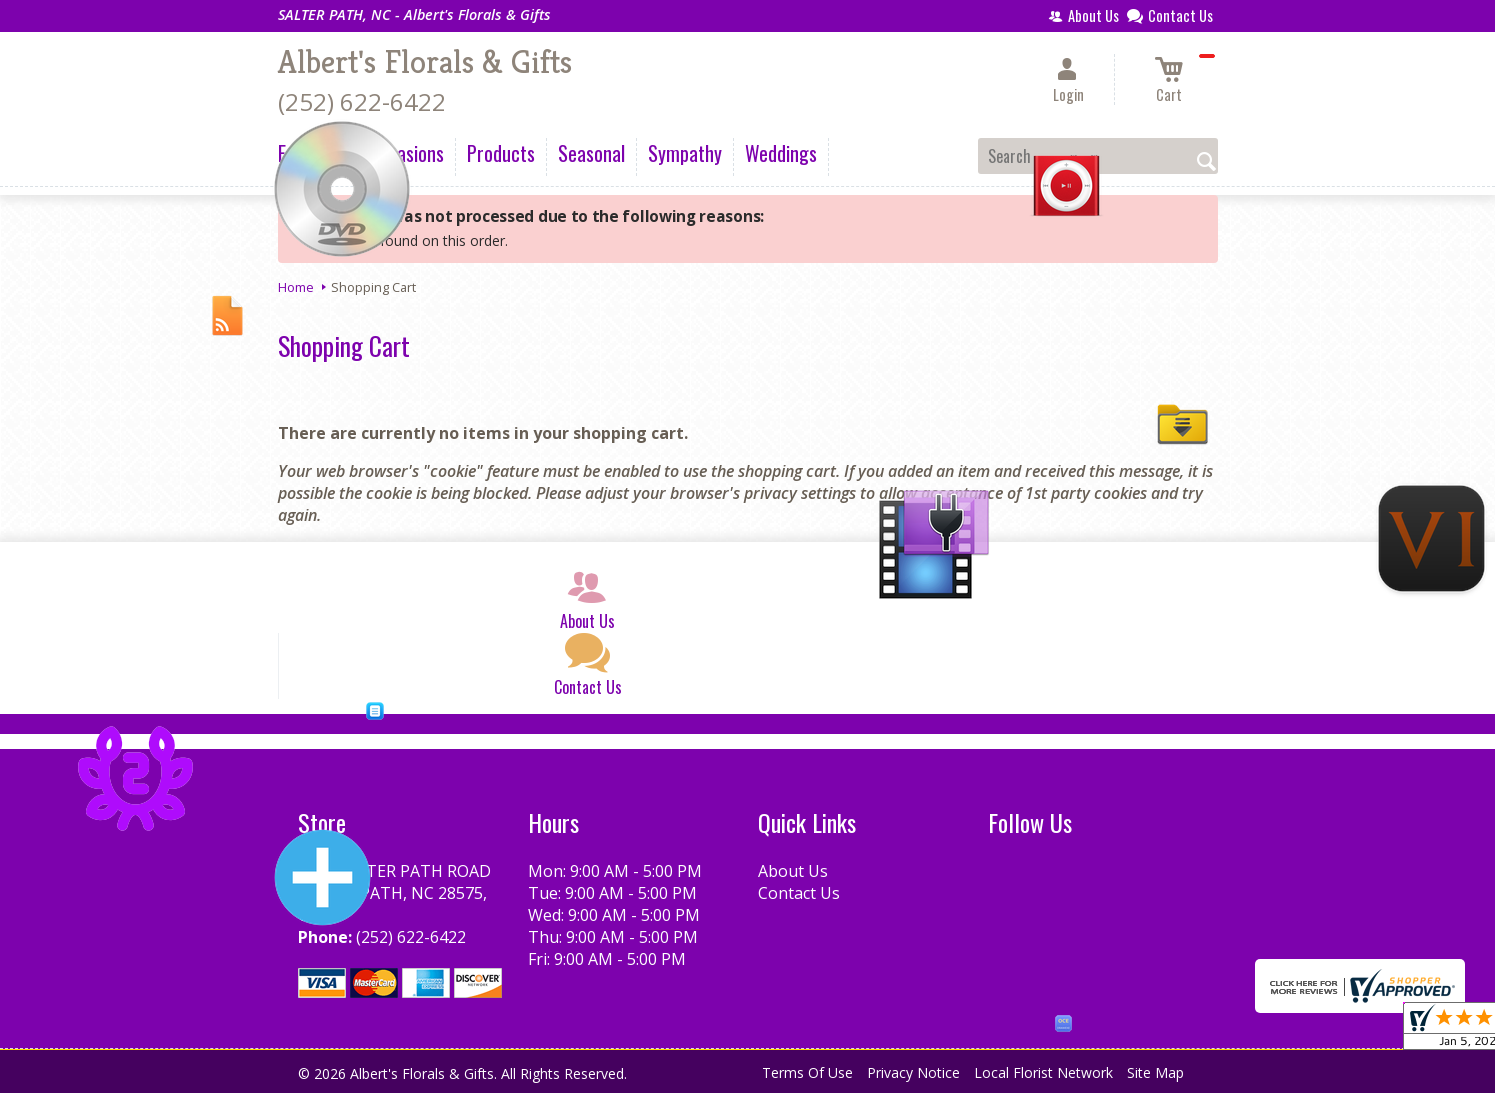 The width and height of the screenshot is (1495, 1093). Describe the element at coordinates (1063, 1023) in the screenshot. I see `open OCE DRAWEXE application` at that location.